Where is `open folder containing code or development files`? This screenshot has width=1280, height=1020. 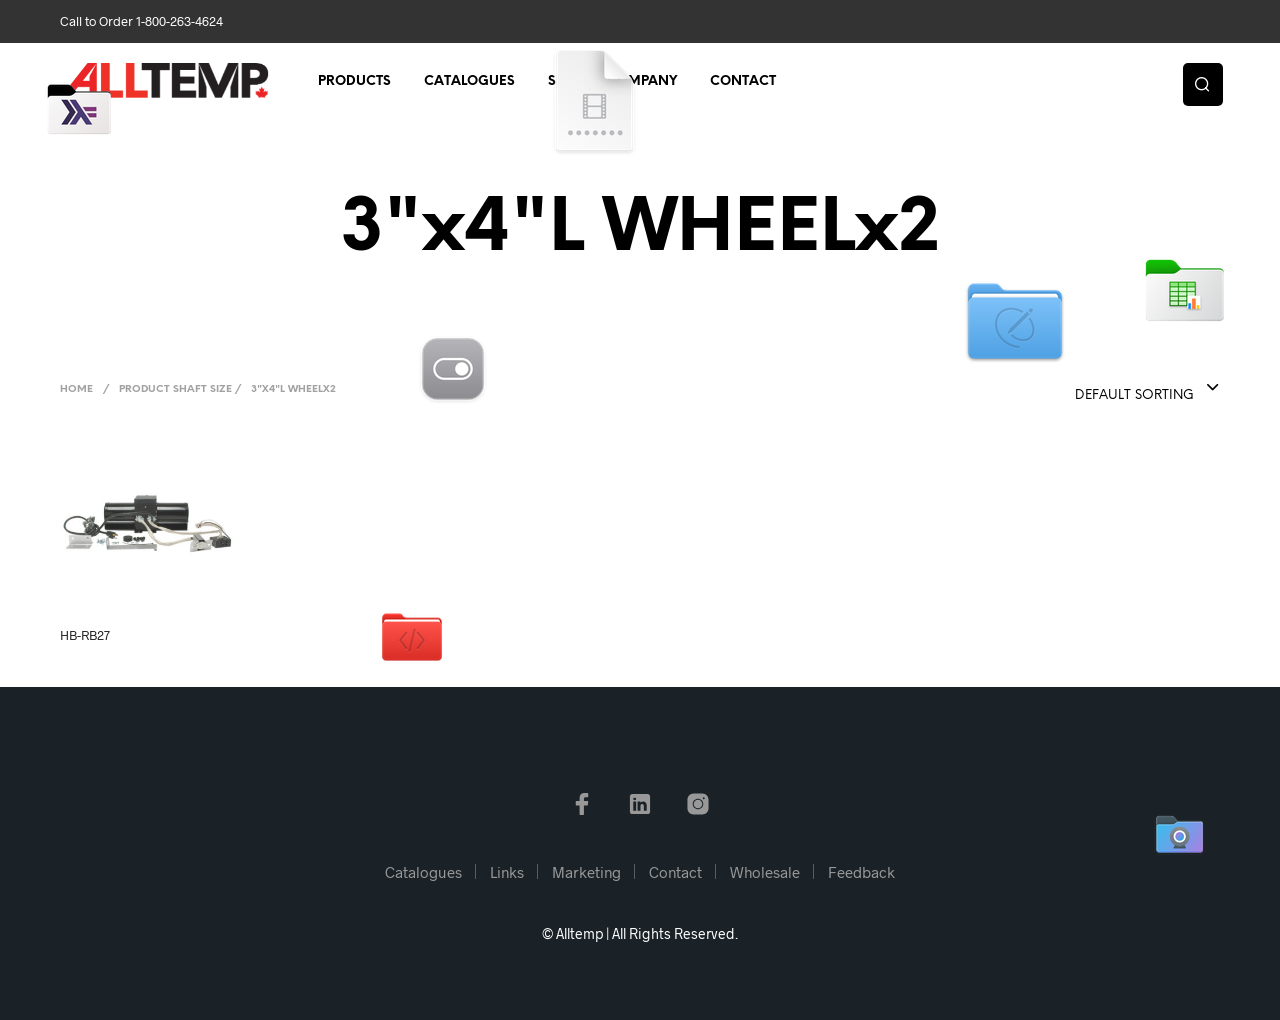 open folder containing code or development files is located at coordinates (412, 637).